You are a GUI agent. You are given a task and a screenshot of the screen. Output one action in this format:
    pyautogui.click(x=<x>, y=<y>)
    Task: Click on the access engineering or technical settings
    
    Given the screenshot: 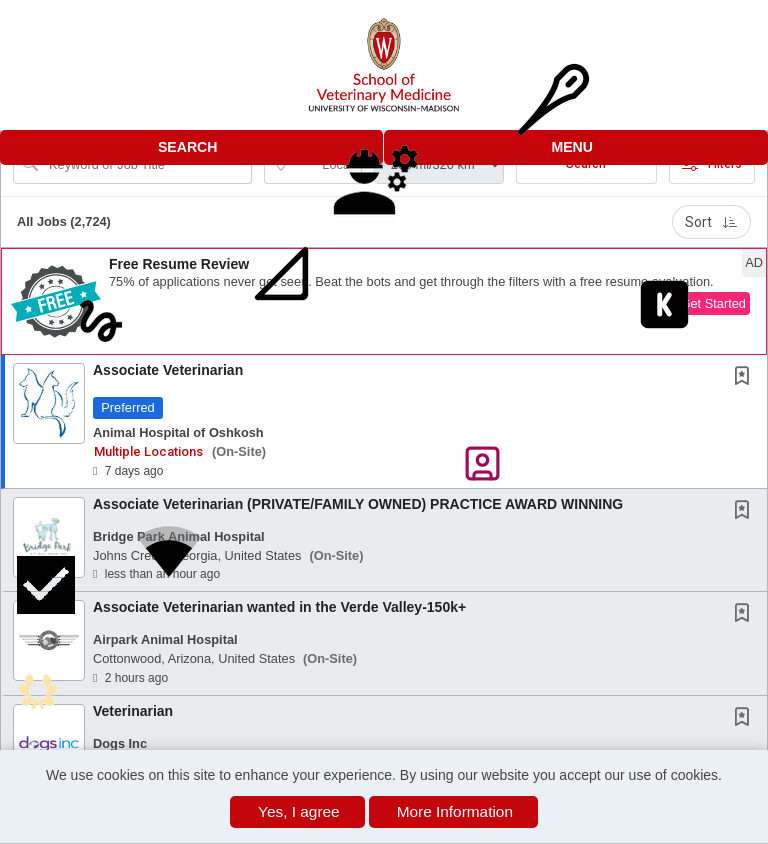 What is the action you would take?
    pyautogui.click(x=376, y=180)
    